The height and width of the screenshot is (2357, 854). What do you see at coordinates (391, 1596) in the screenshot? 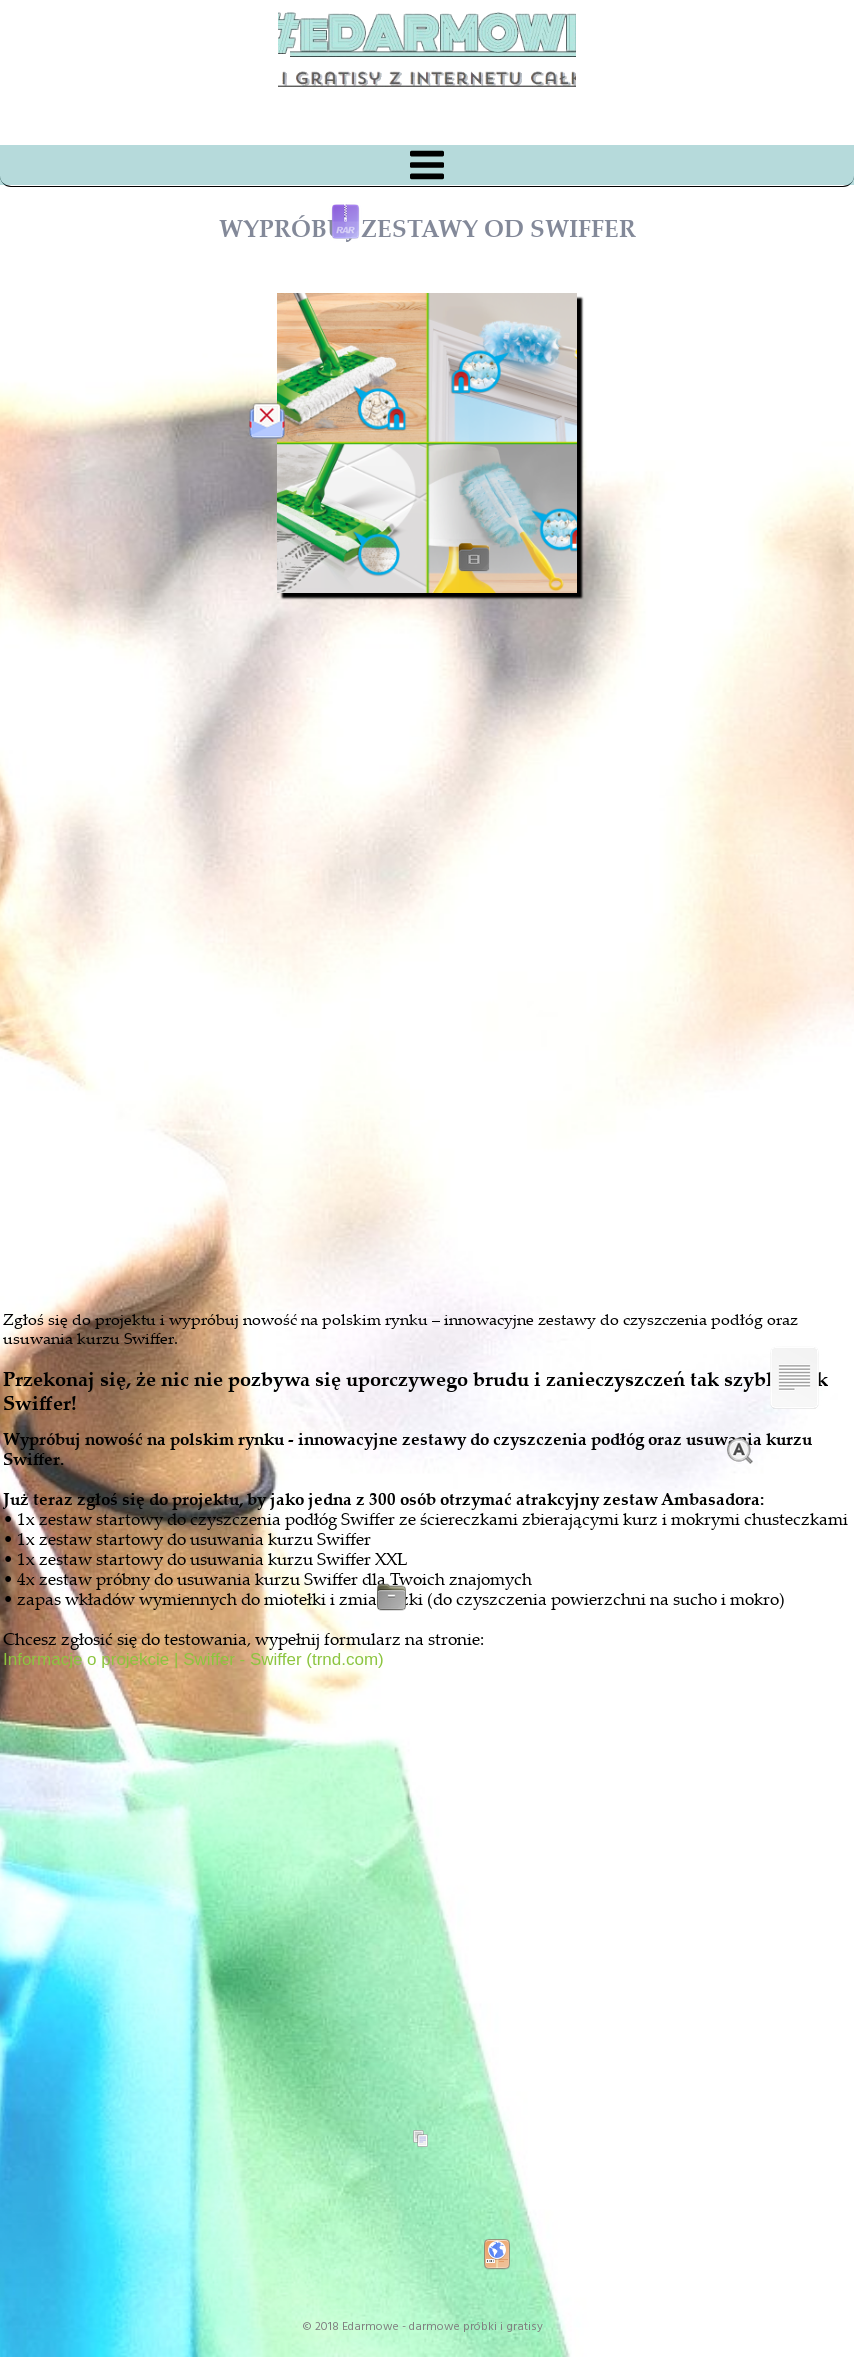
I see `open the file manager application` at bounding box center [391, 1596].